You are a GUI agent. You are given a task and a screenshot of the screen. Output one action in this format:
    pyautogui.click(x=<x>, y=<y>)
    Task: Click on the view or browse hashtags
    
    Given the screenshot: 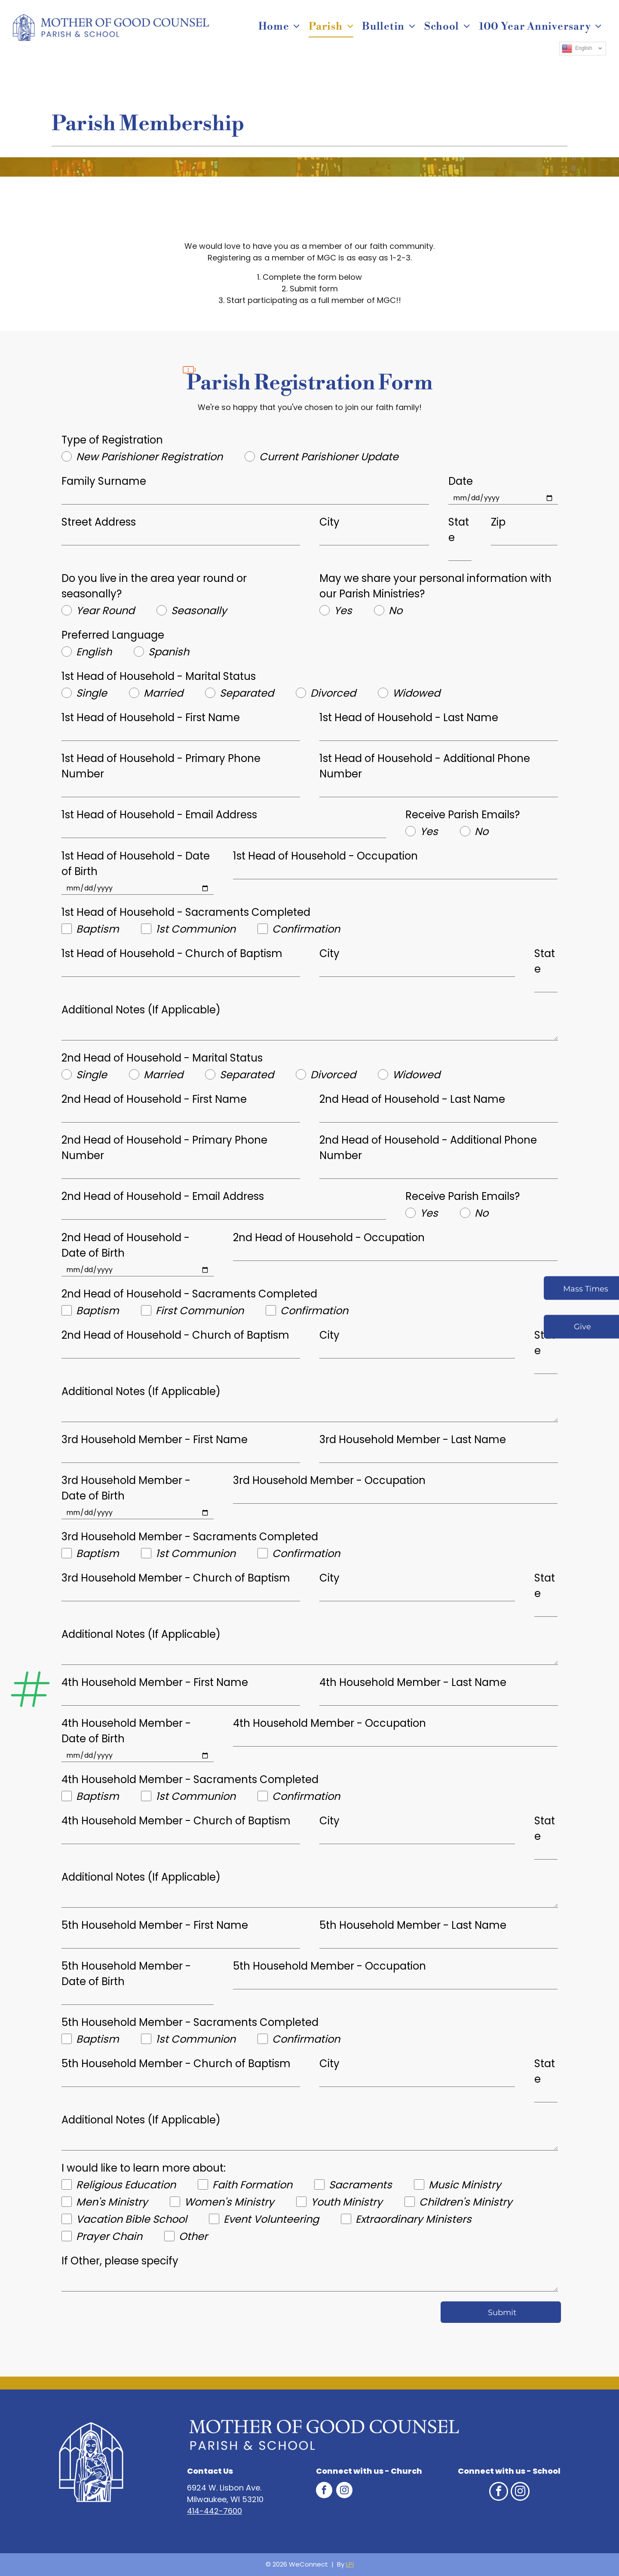 What is the action you would take?
    pyautogui.click(x=30, y=1689)
    